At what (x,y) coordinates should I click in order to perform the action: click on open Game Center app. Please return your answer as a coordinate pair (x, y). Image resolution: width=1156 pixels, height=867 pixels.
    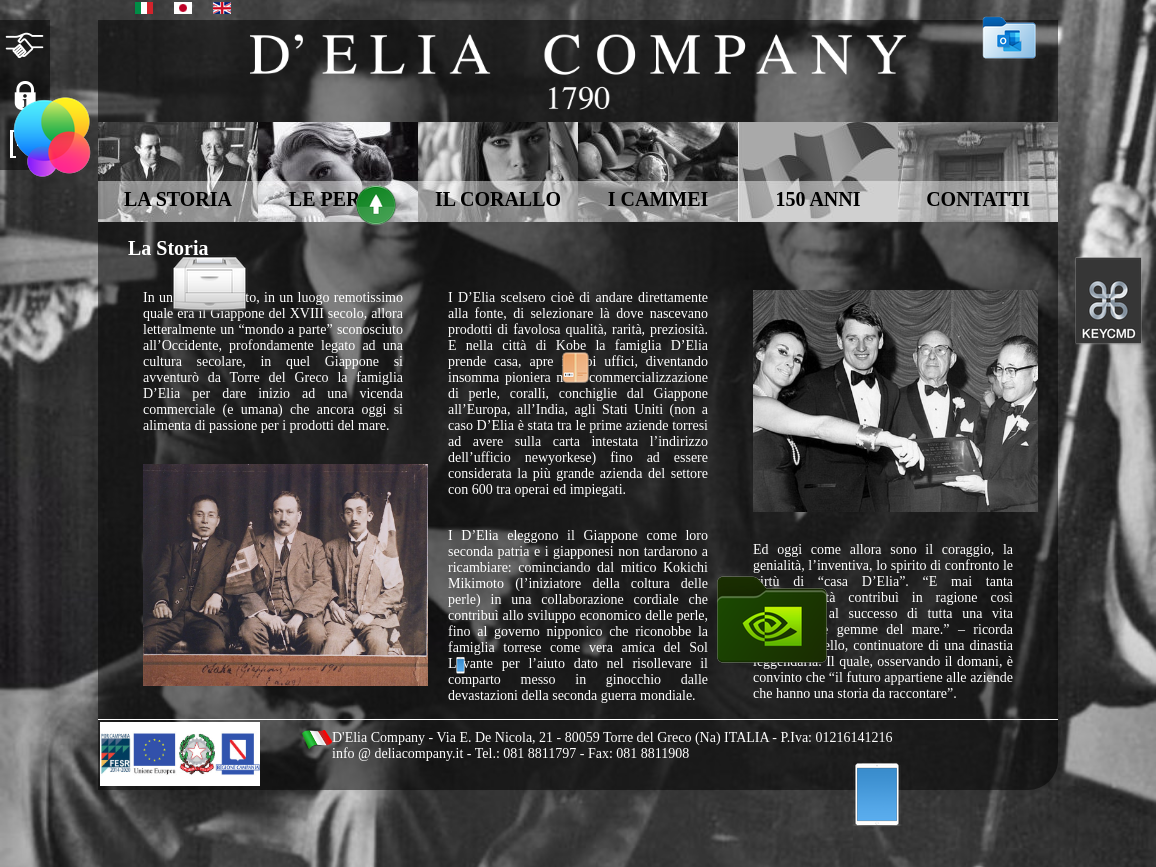
    Looking at the image, I should click on (52, 137).